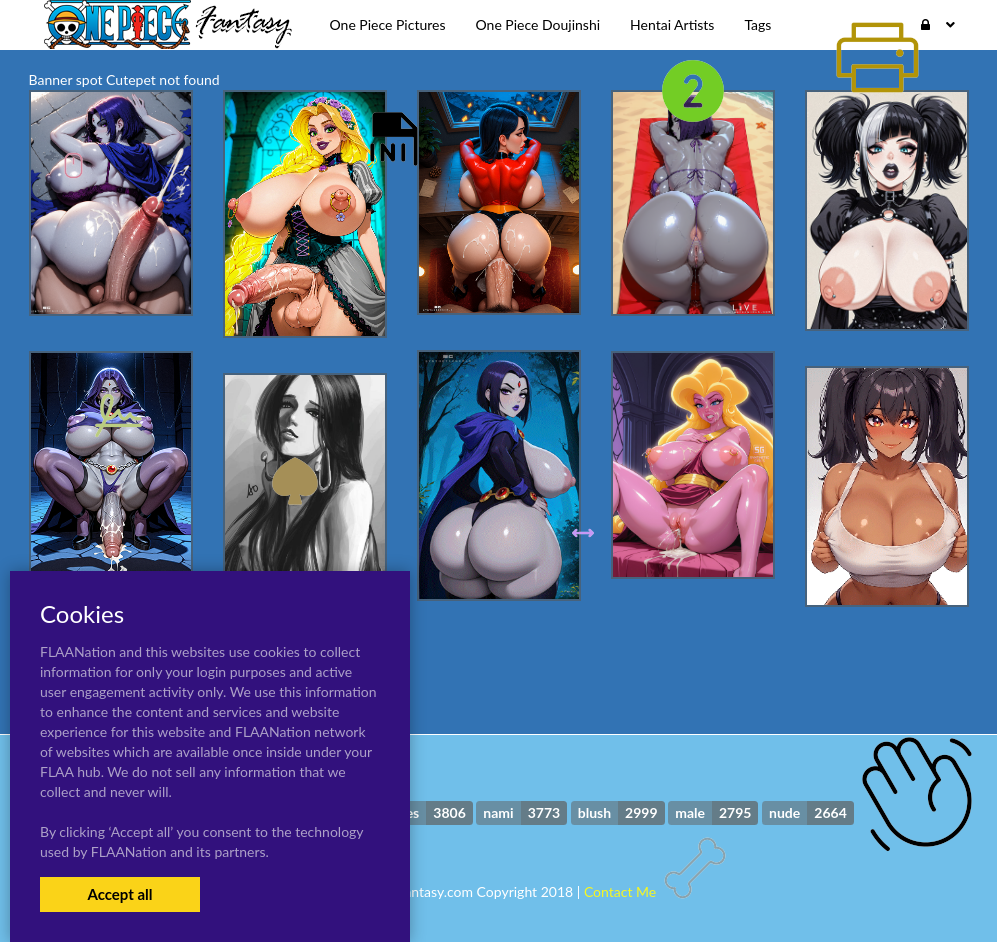  I want to click on sign a document or form, so click(118, 415).